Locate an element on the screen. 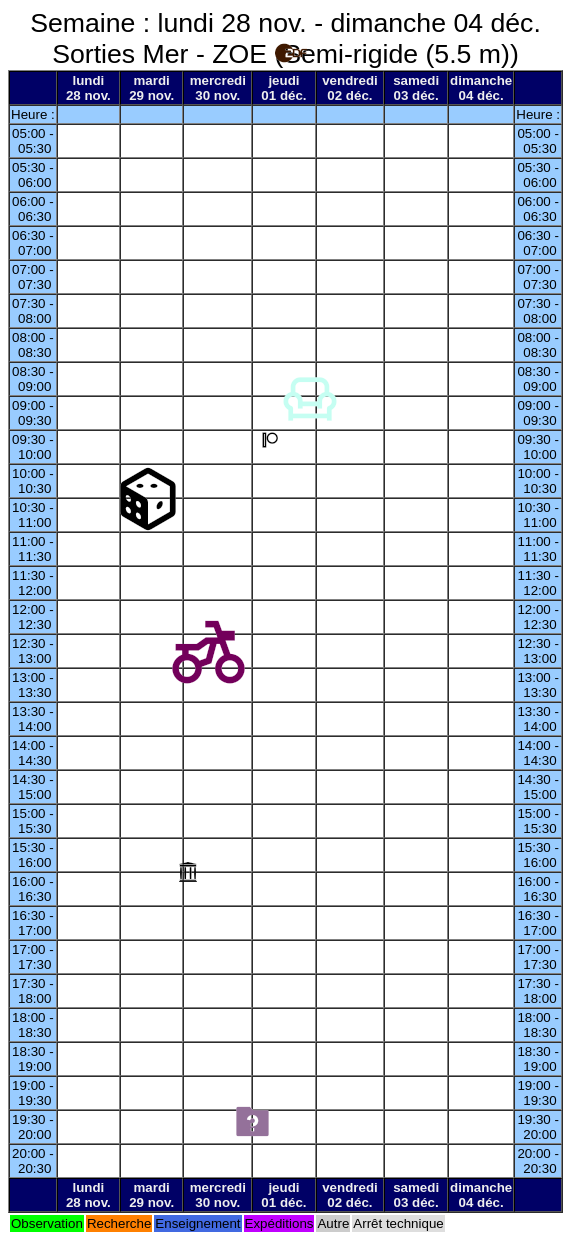 The width and height of the screenshot is (571, 1242). ZDF German television network logo is located at coordinates (291, 53).